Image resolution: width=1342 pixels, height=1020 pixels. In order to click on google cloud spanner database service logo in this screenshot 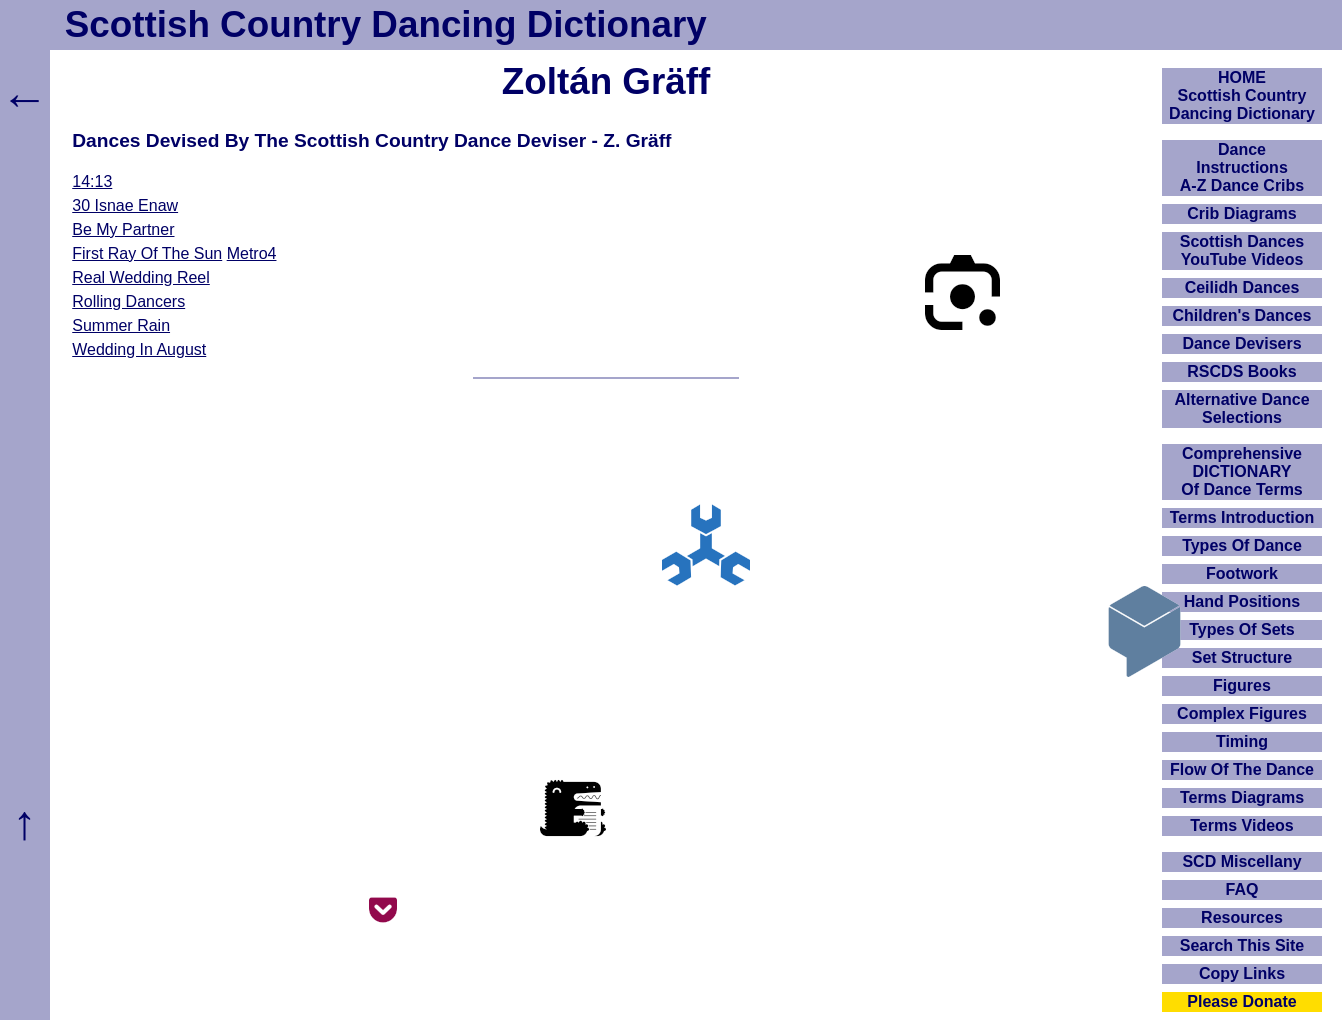, I will do `click(706, 545)`.